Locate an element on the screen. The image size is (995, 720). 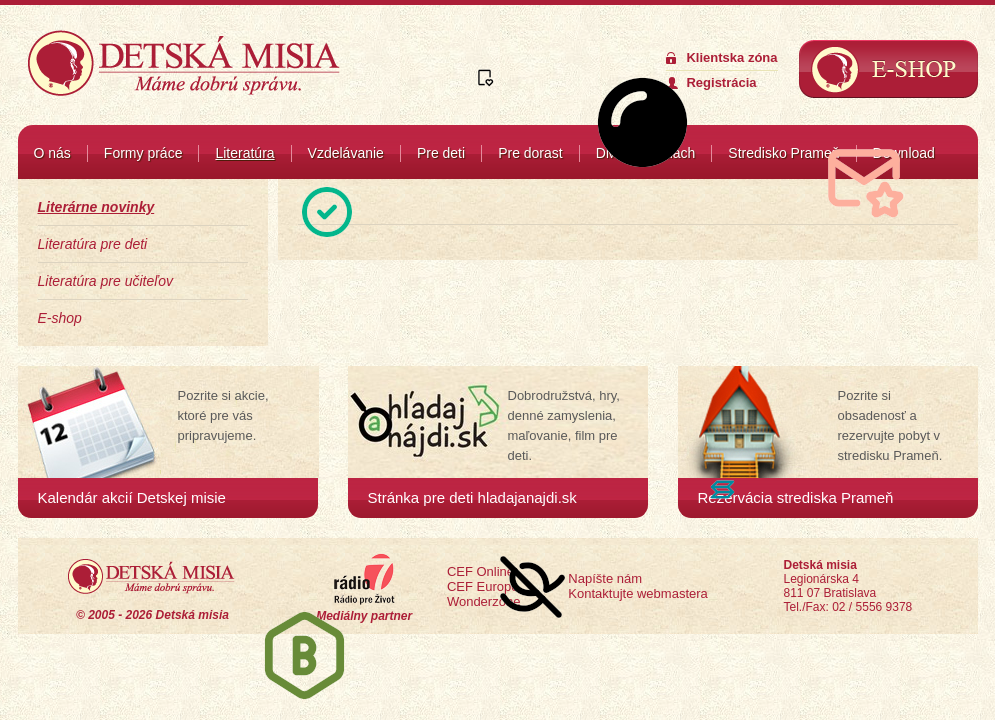
apply inner shadow effect to top-left corner is located at coordinates (642, 122).